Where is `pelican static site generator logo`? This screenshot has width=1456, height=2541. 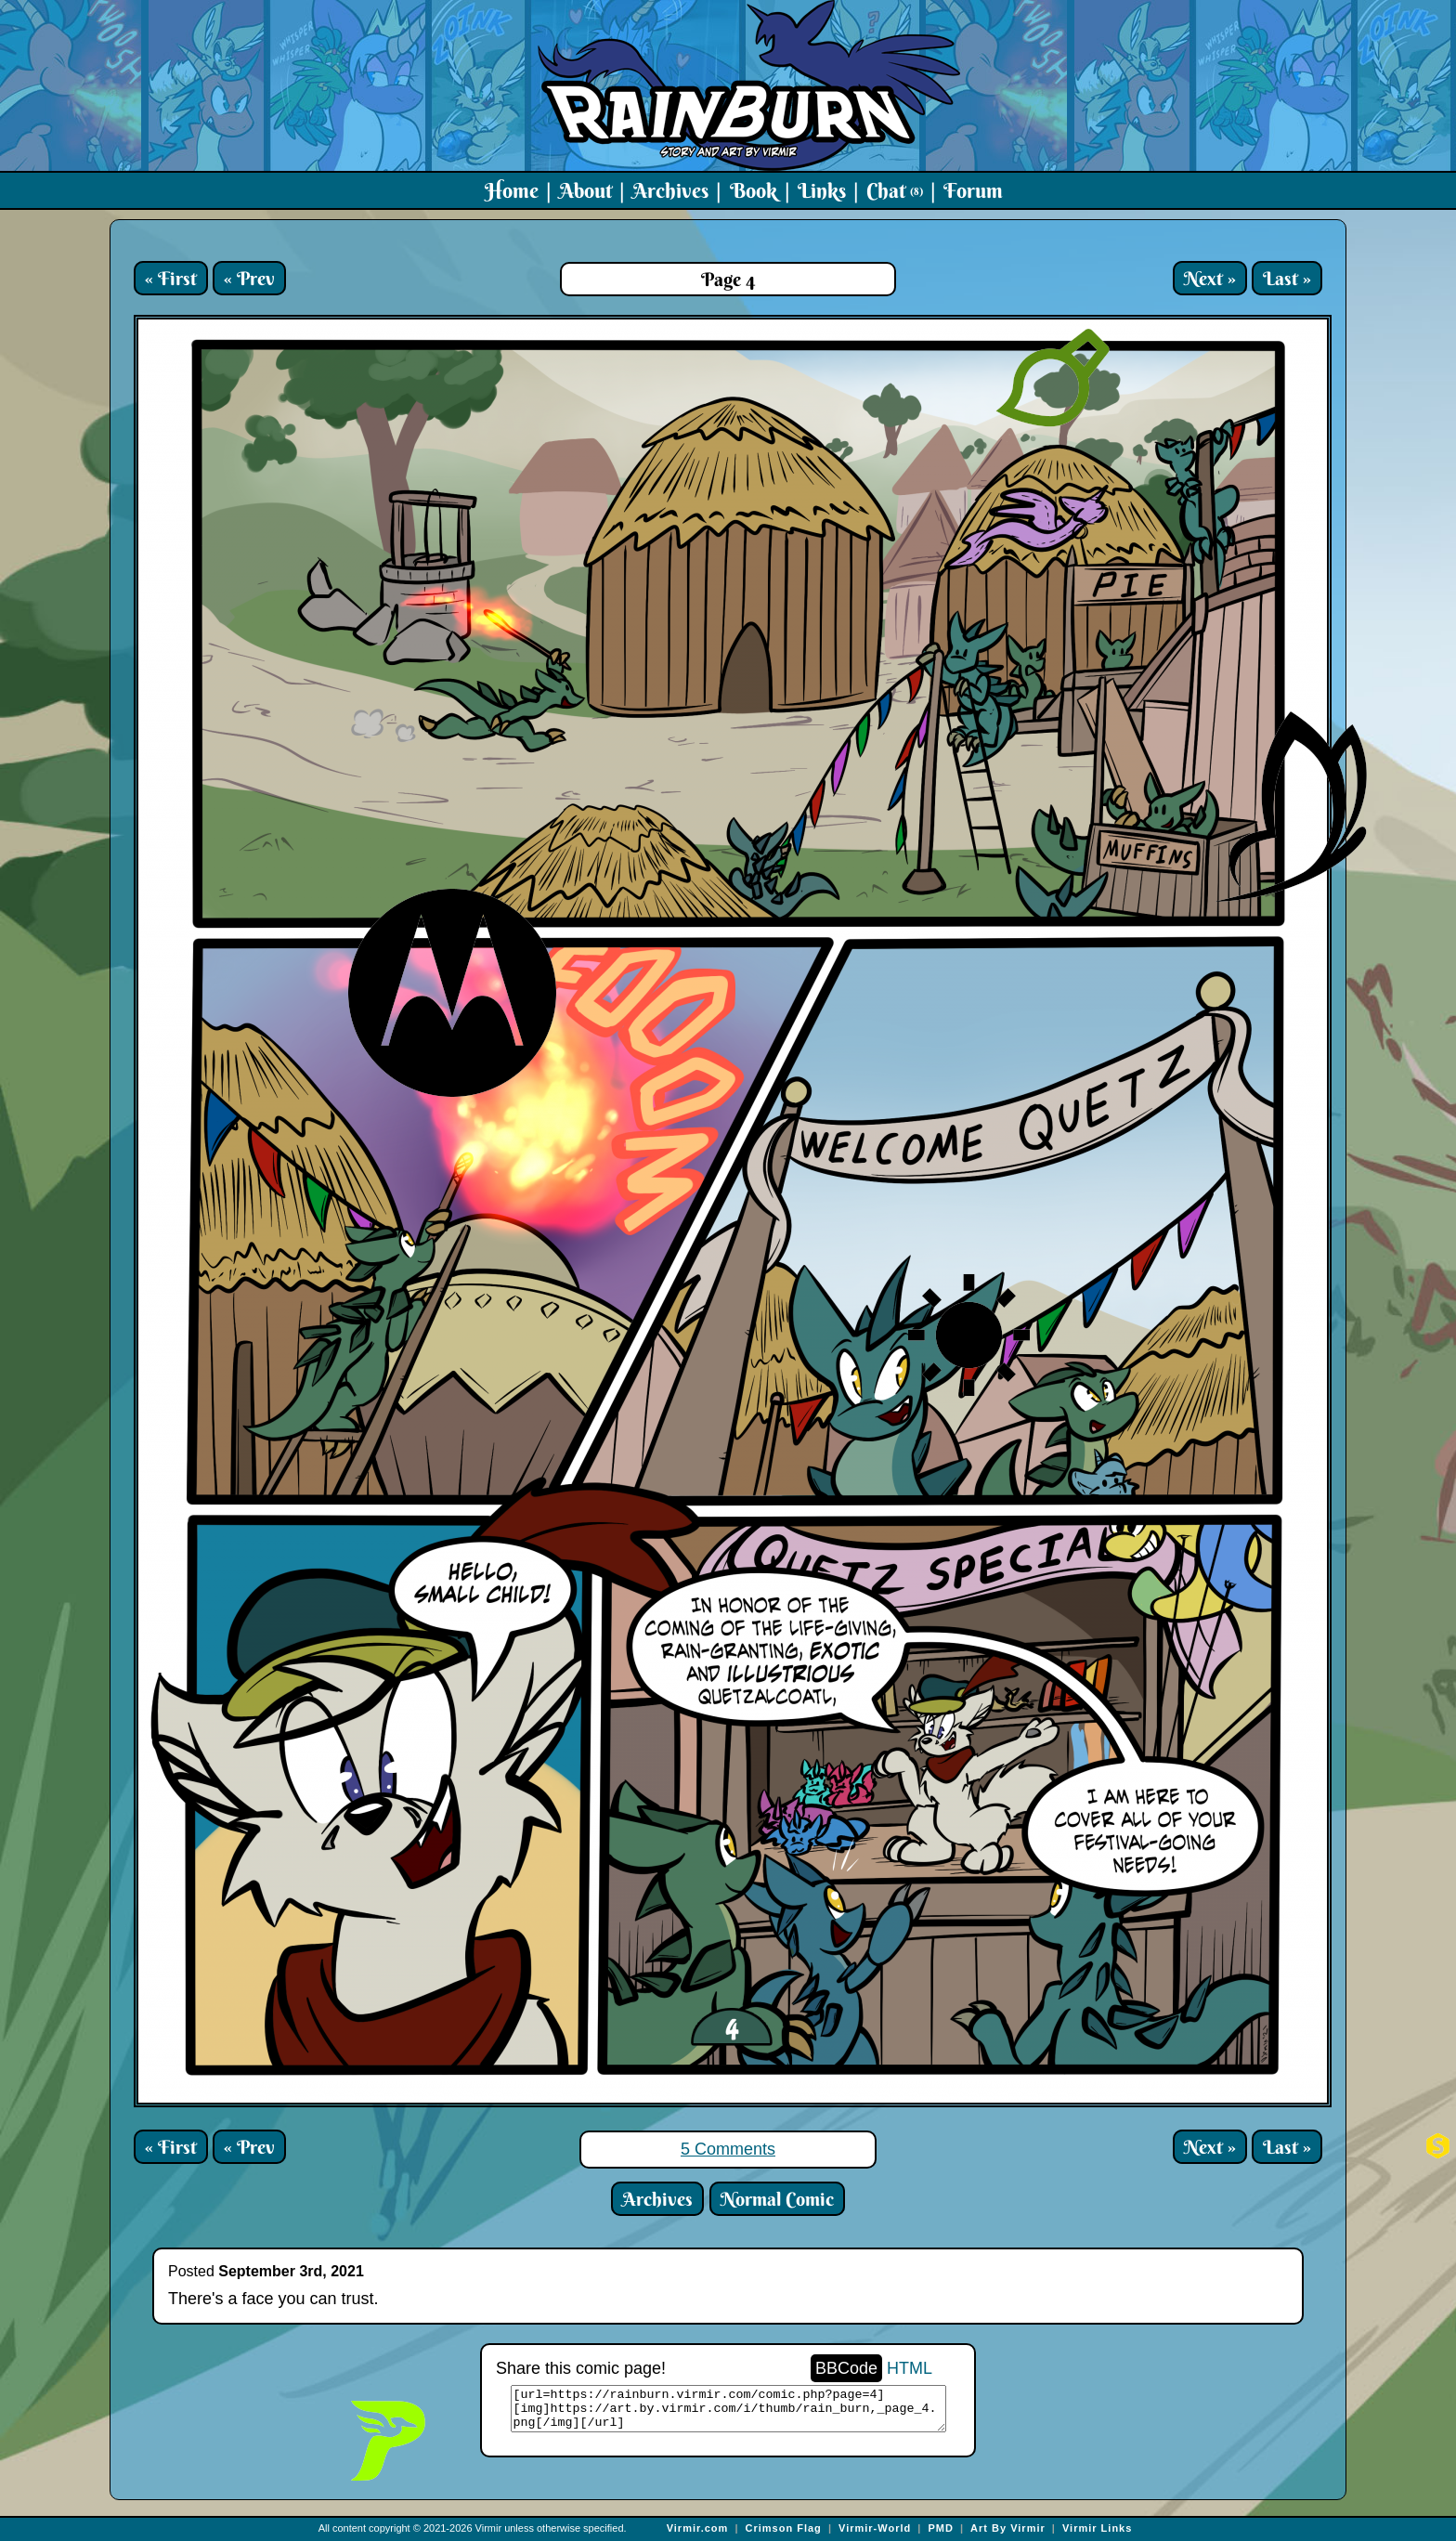
pelican static site generator logo is located at coordinates (388, 2441).